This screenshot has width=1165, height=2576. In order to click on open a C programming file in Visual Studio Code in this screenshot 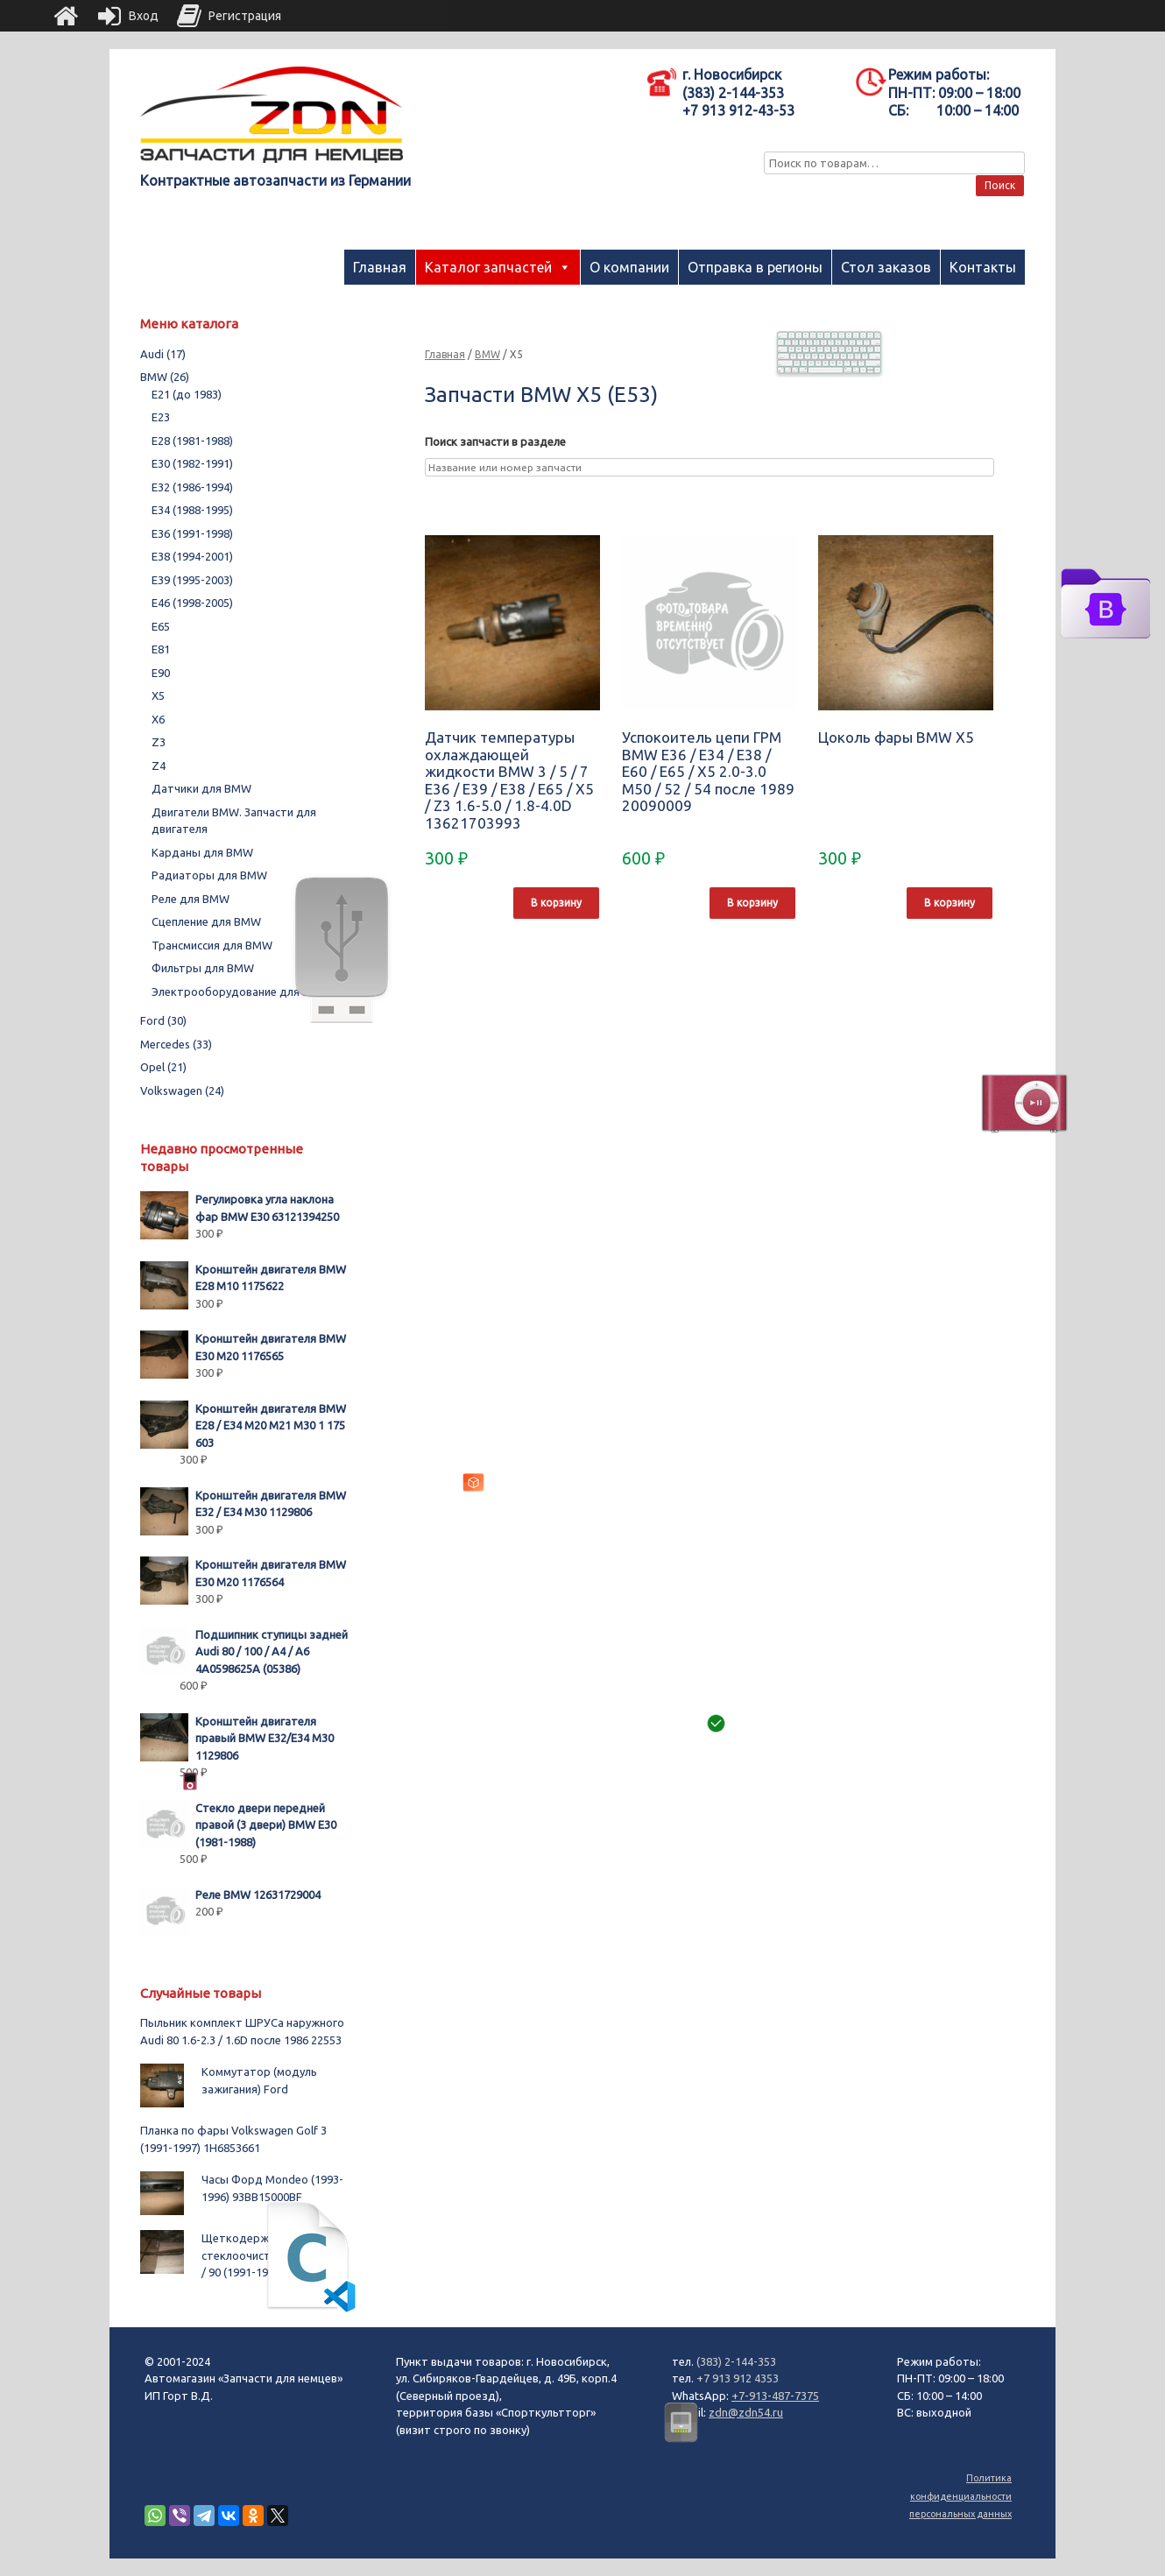, I will do `click(307, 2257)`.